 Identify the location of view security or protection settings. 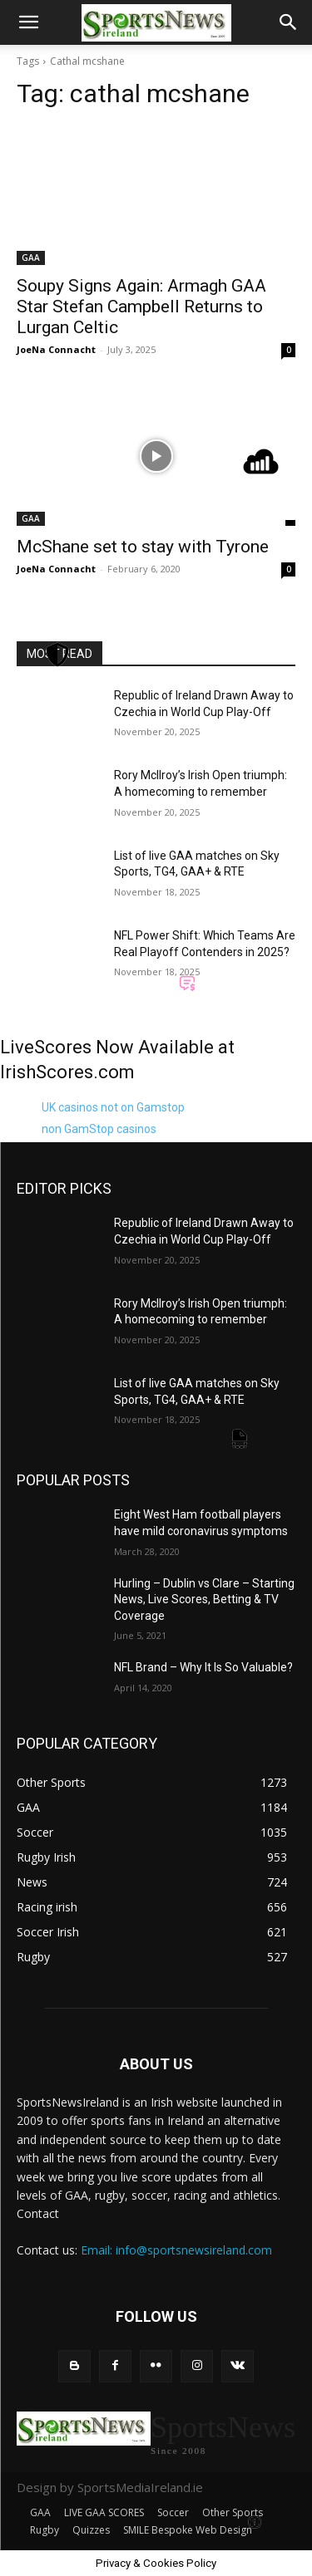
(57, 655).